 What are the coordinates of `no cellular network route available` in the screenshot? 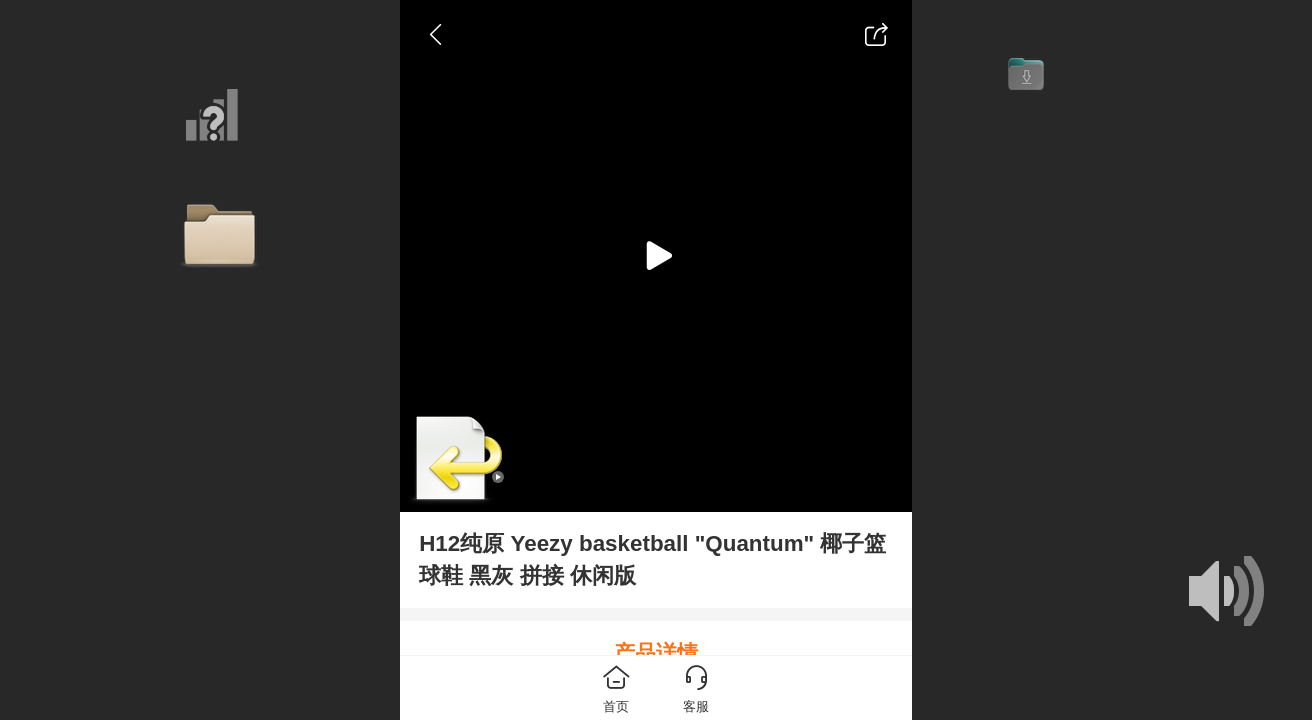 It's located at (213, 116).